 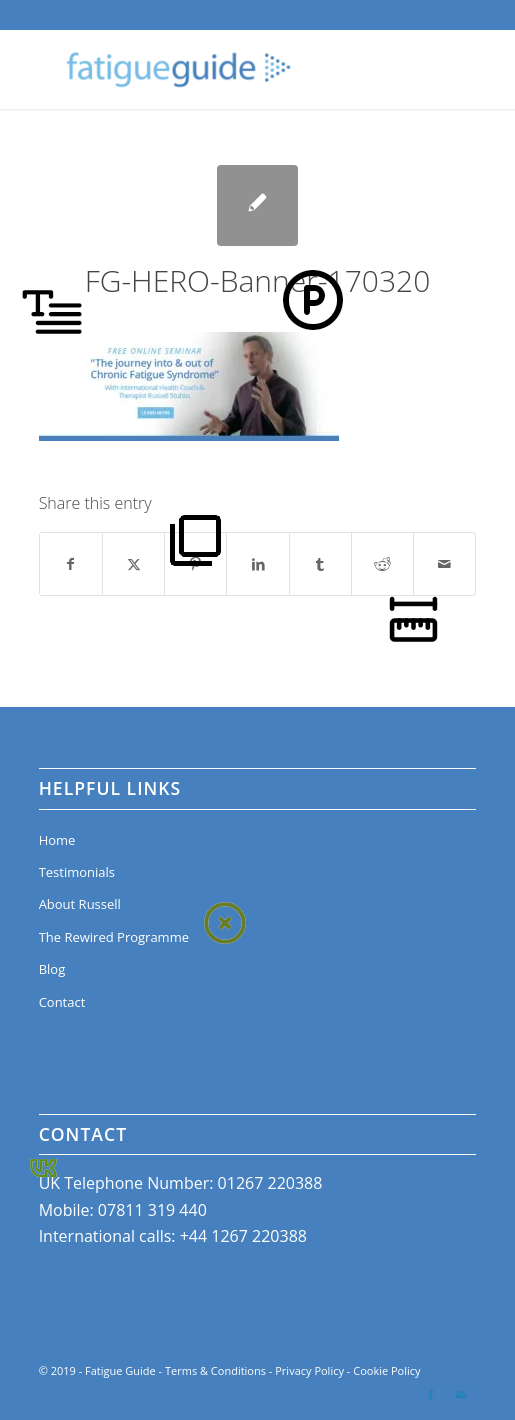 What do you see at coordinates (51, 312) in the screenshot?
I see `read articles from the new york times` at bounding box center [51, 312].